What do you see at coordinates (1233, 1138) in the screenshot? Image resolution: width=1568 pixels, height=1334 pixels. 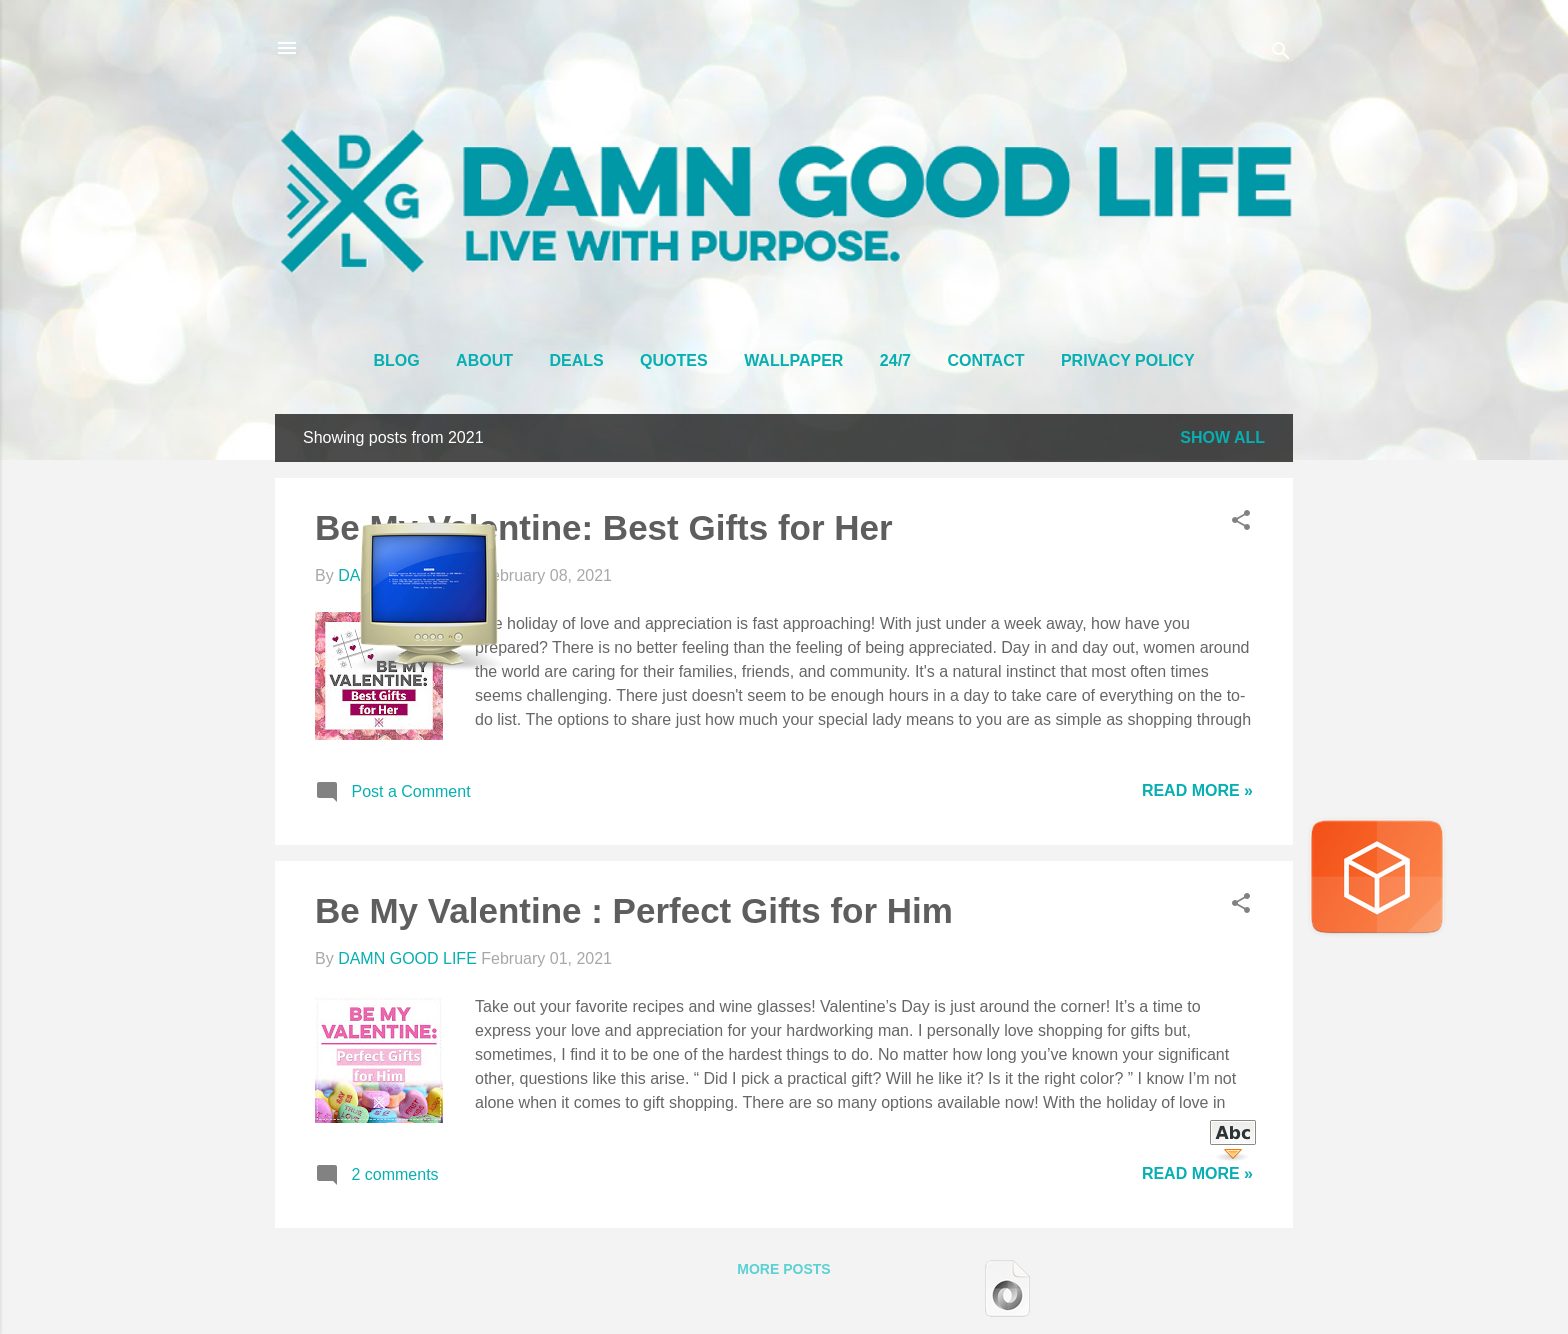 I see `insert text at cursor position` at bounding box center [1233, 1138].